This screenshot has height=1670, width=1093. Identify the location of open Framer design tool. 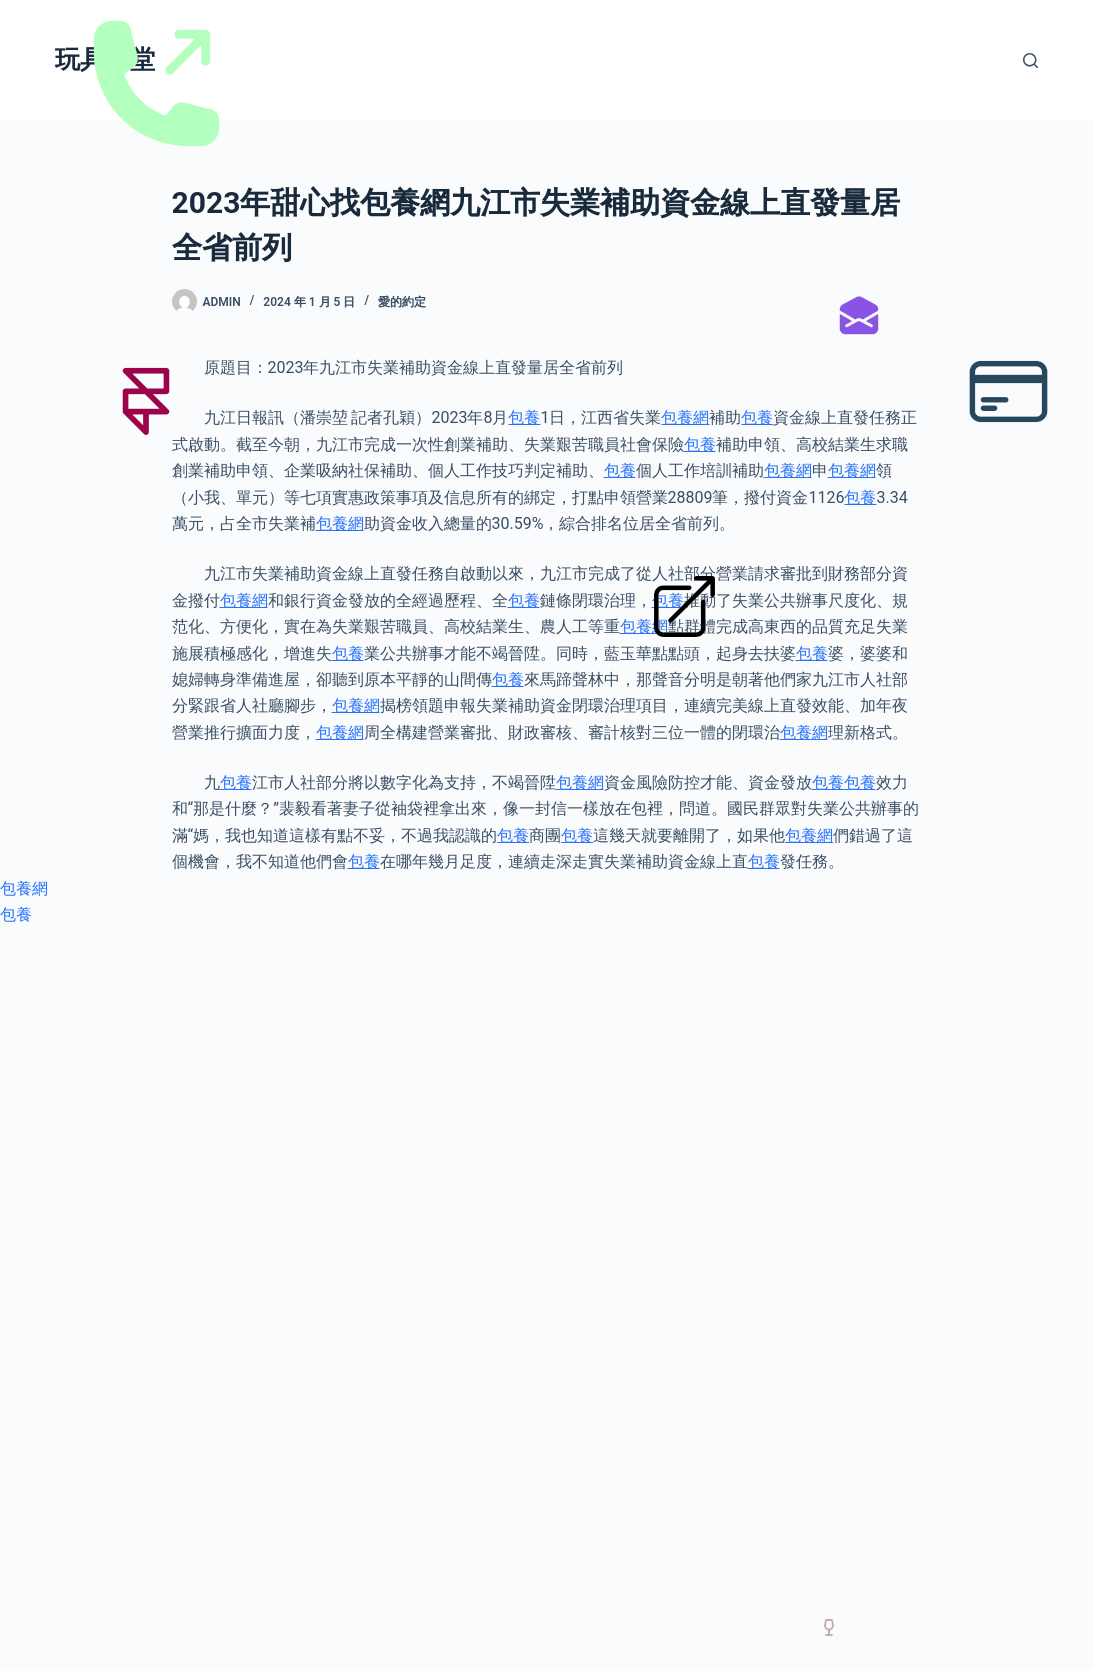
(146, 400).